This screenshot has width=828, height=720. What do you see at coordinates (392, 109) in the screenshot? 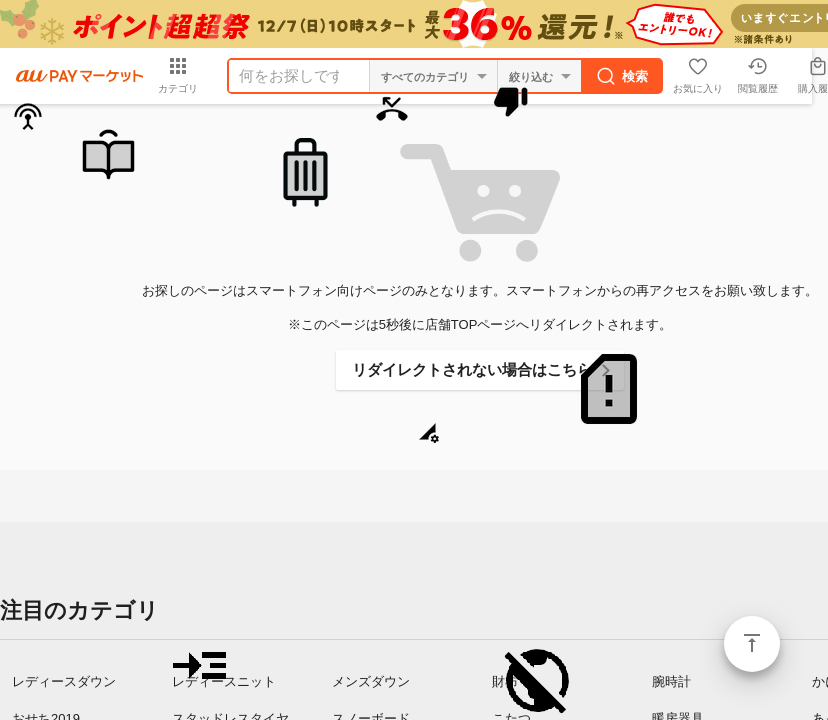
I see `indicates a missed phone call` at bounding box center [392, 109].